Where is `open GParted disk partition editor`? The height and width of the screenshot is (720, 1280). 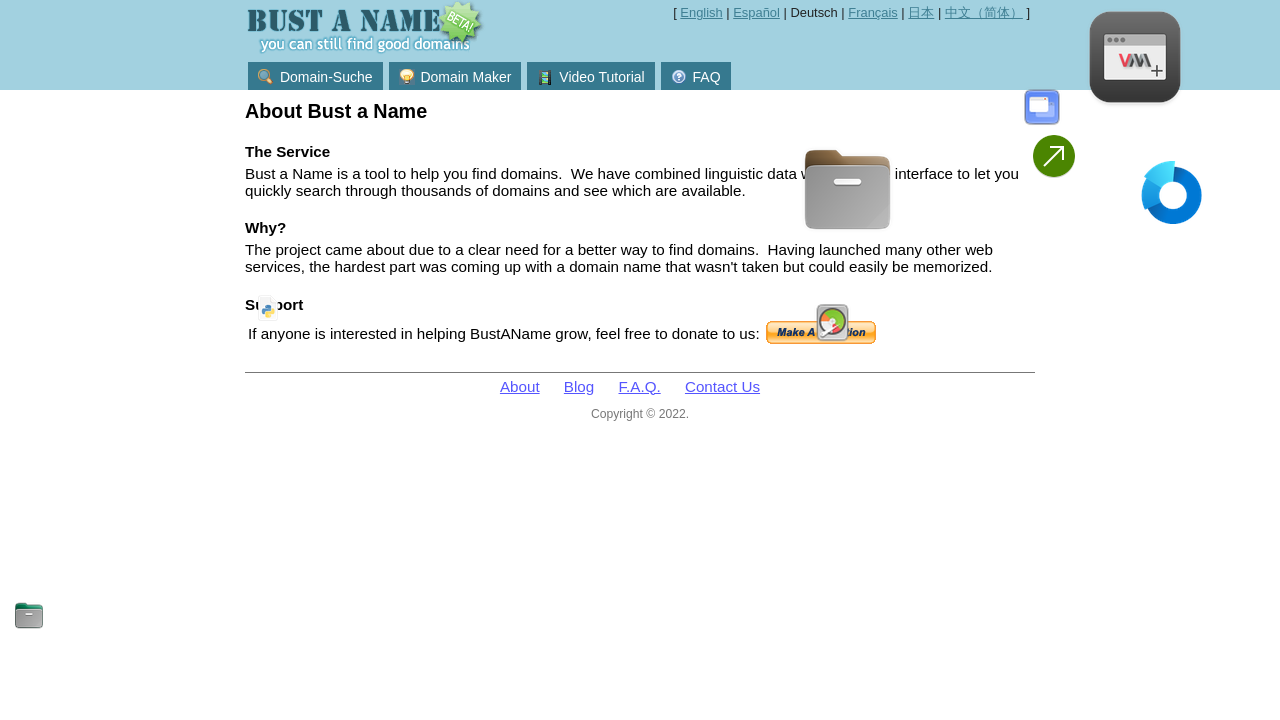
open GParted disk partition editor is located at coordinates (832, 322).